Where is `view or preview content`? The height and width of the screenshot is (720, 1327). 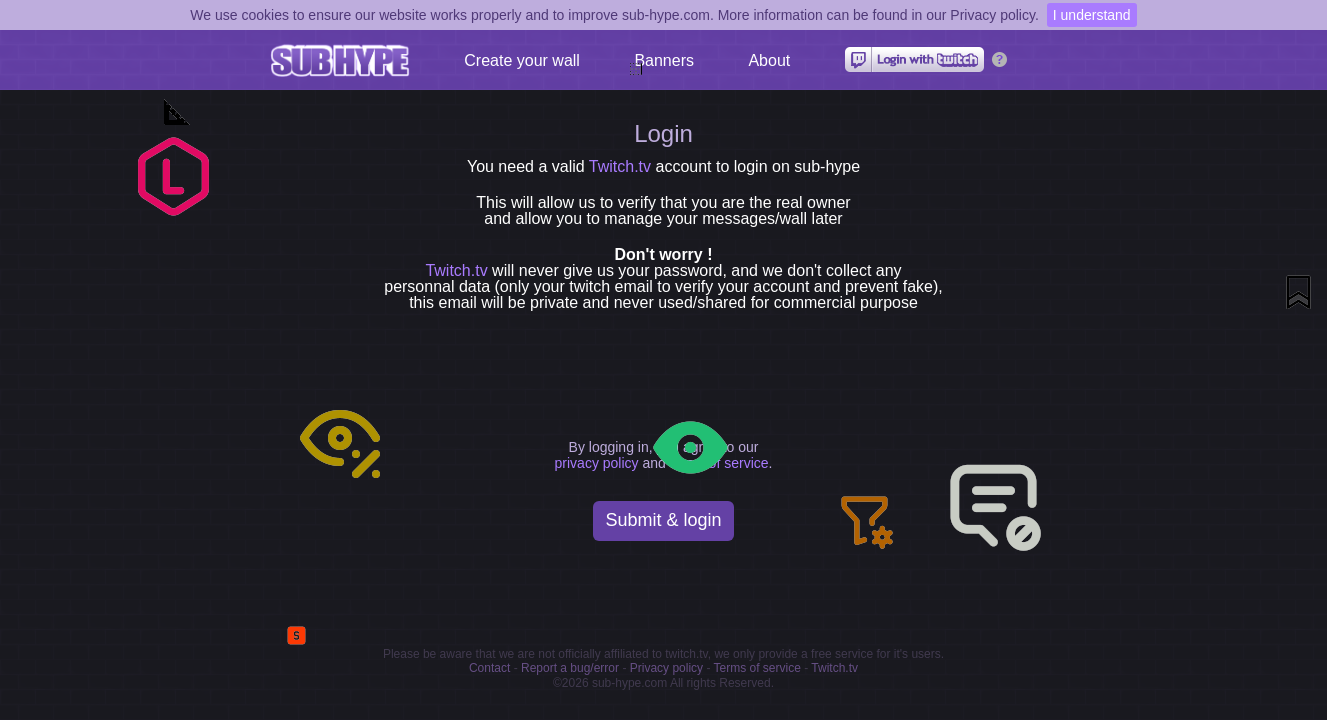 view or preview content is located at coordinates (690, 447).